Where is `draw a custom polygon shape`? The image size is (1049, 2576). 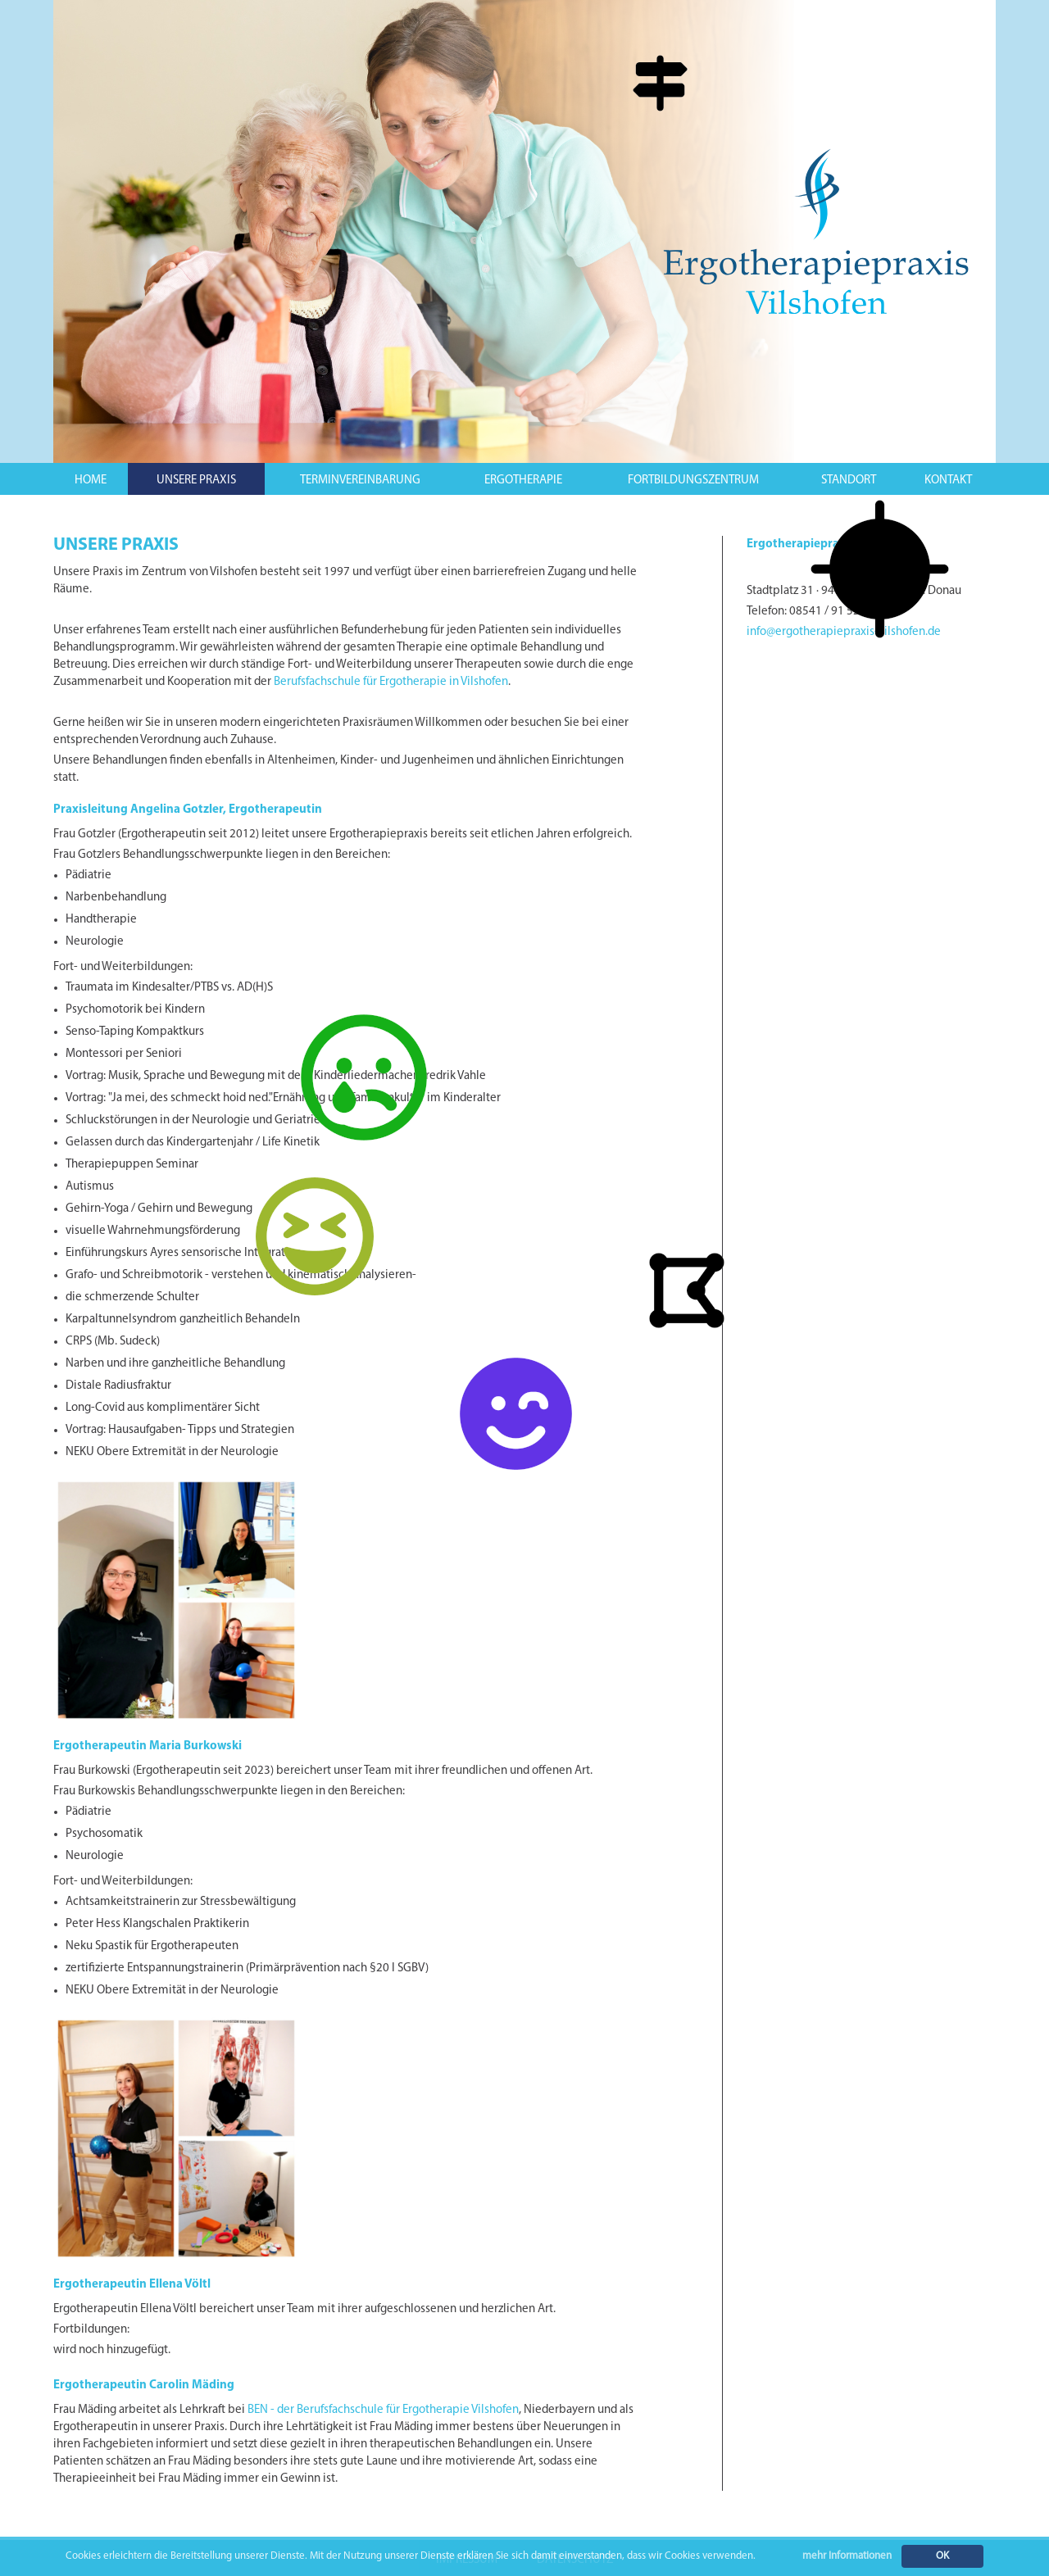 draw a custom polygon shape is located at coordinates (687, 1290).